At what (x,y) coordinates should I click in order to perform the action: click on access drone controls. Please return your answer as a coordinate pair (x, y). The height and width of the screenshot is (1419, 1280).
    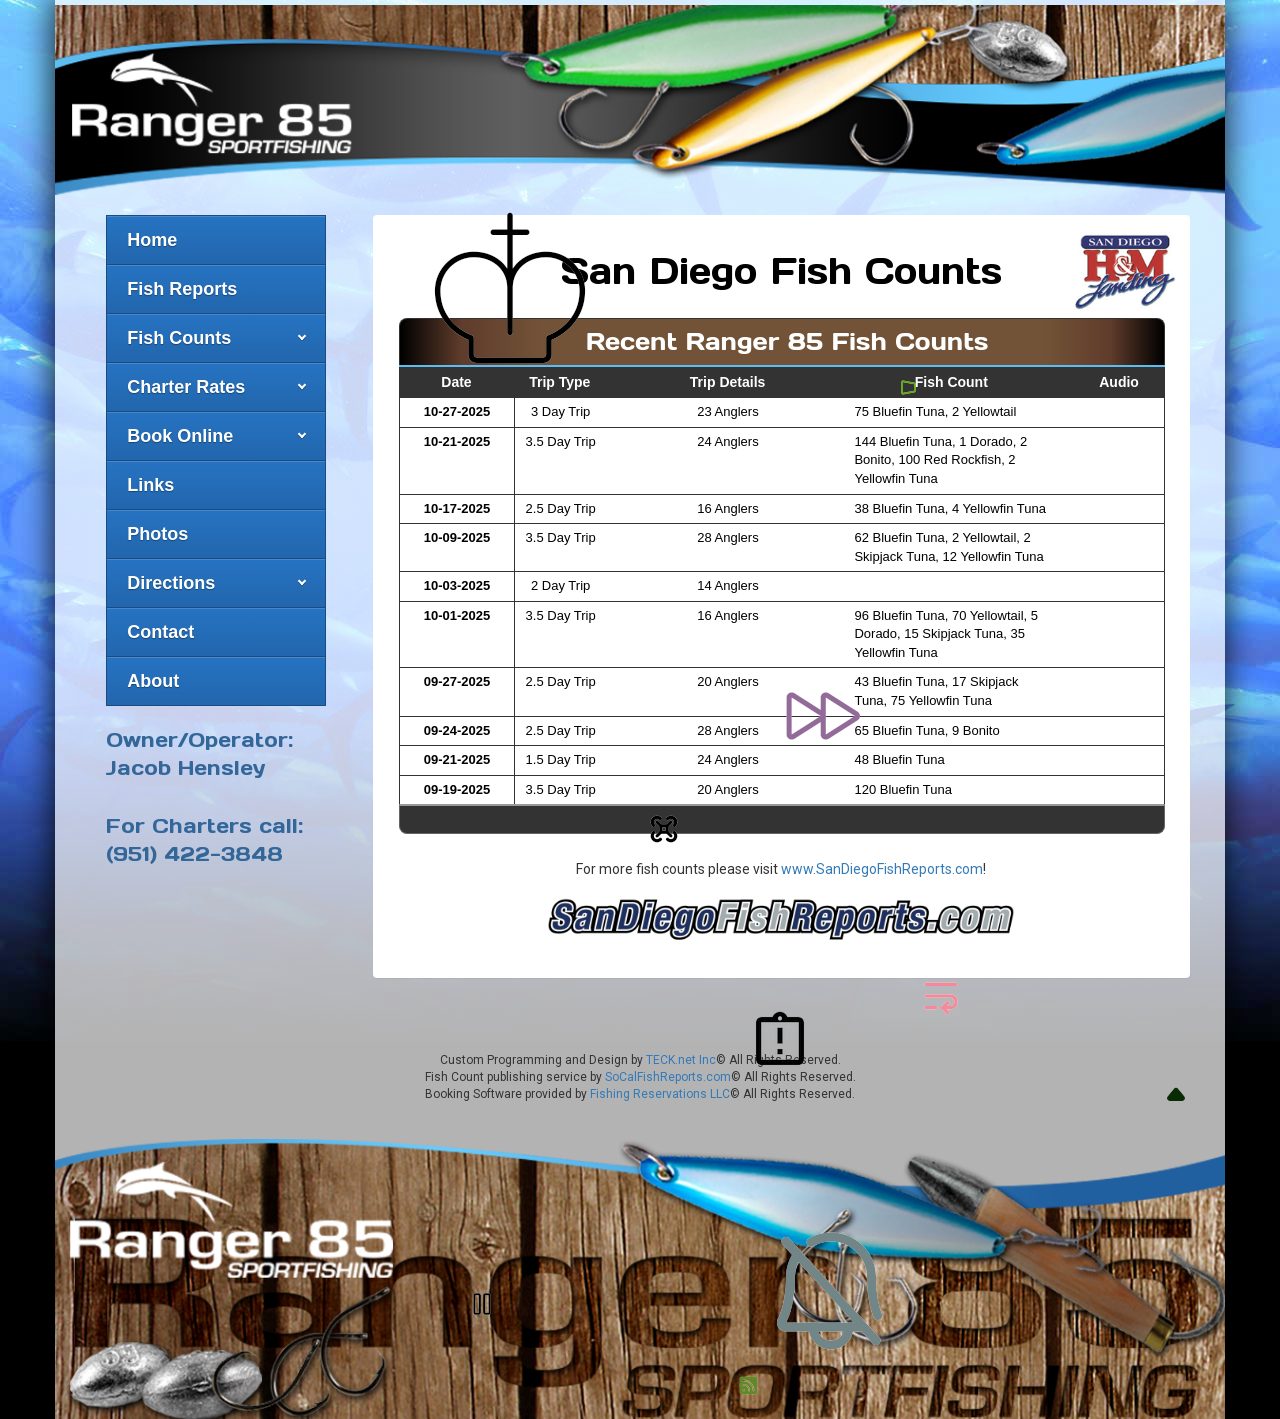
    Looking at the image, I should click on (664, 829).